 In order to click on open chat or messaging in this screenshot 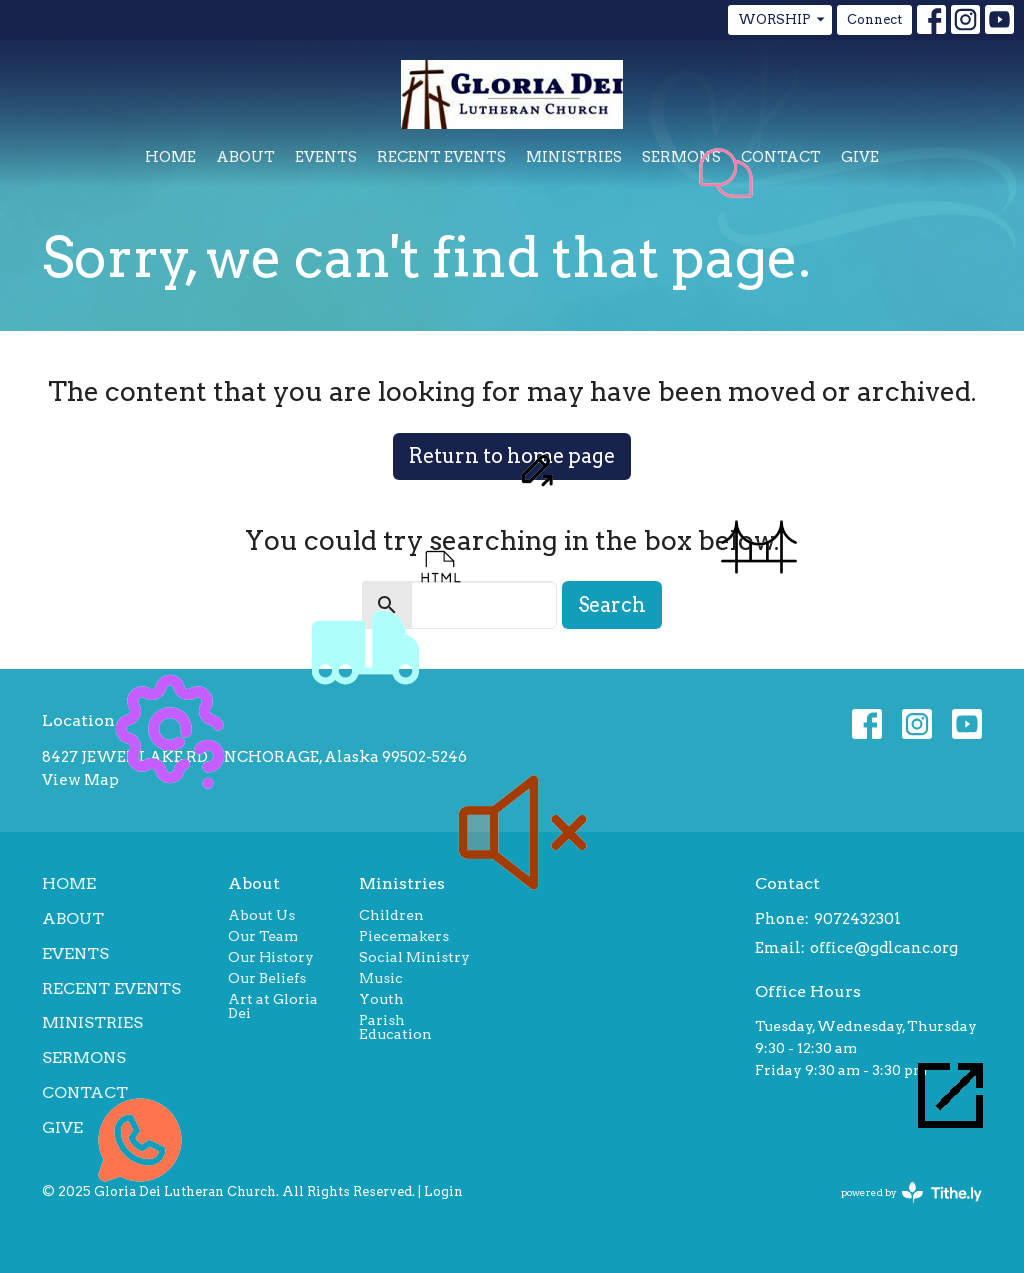, I will do `click(726, 173)`.